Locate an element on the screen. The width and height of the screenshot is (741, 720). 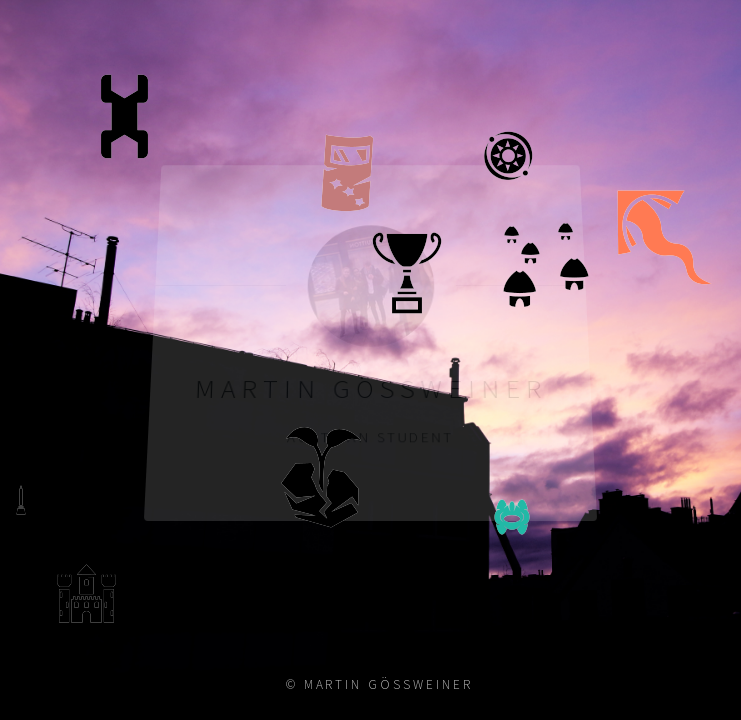
access defense or protection settings is located at coordinates (343, 172).